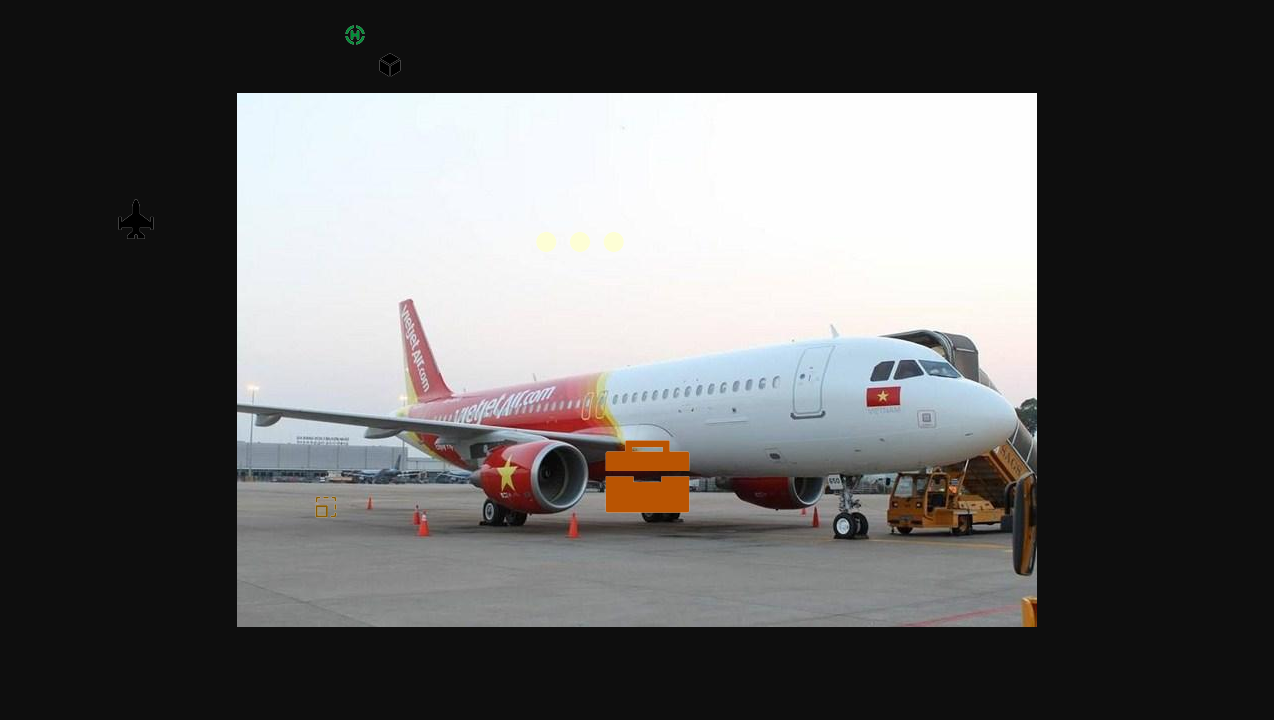 The width and height of the screenshot is (1274, 720). What do you see at coordinates (647, 476) in the screenshot?
I see `access work or business-related content` at bounding box center [647, 476].